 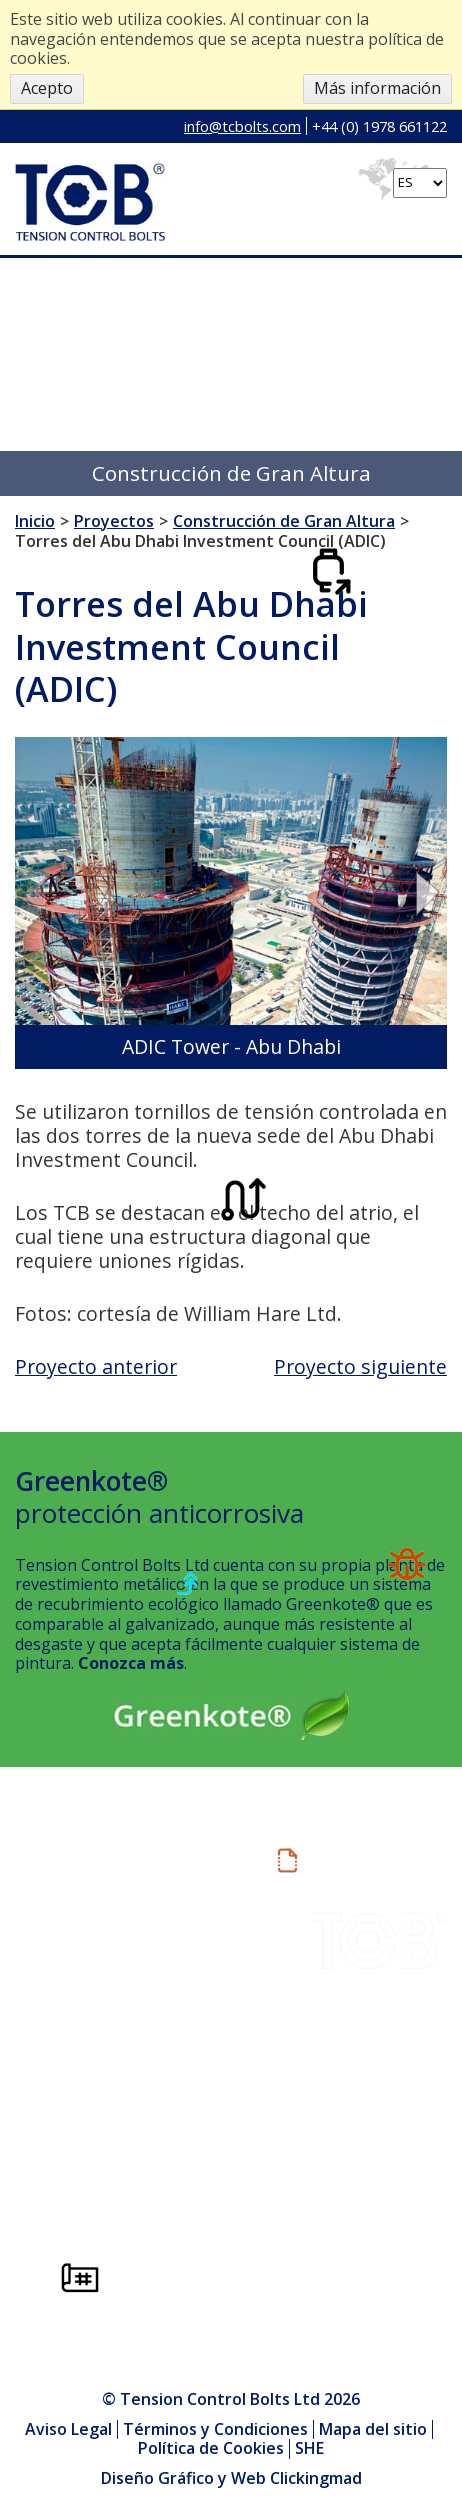 What do you see at coordinates (188, 1584) in the screenshot?
I see `move item to top of list` at bounding box center [188, 1584].